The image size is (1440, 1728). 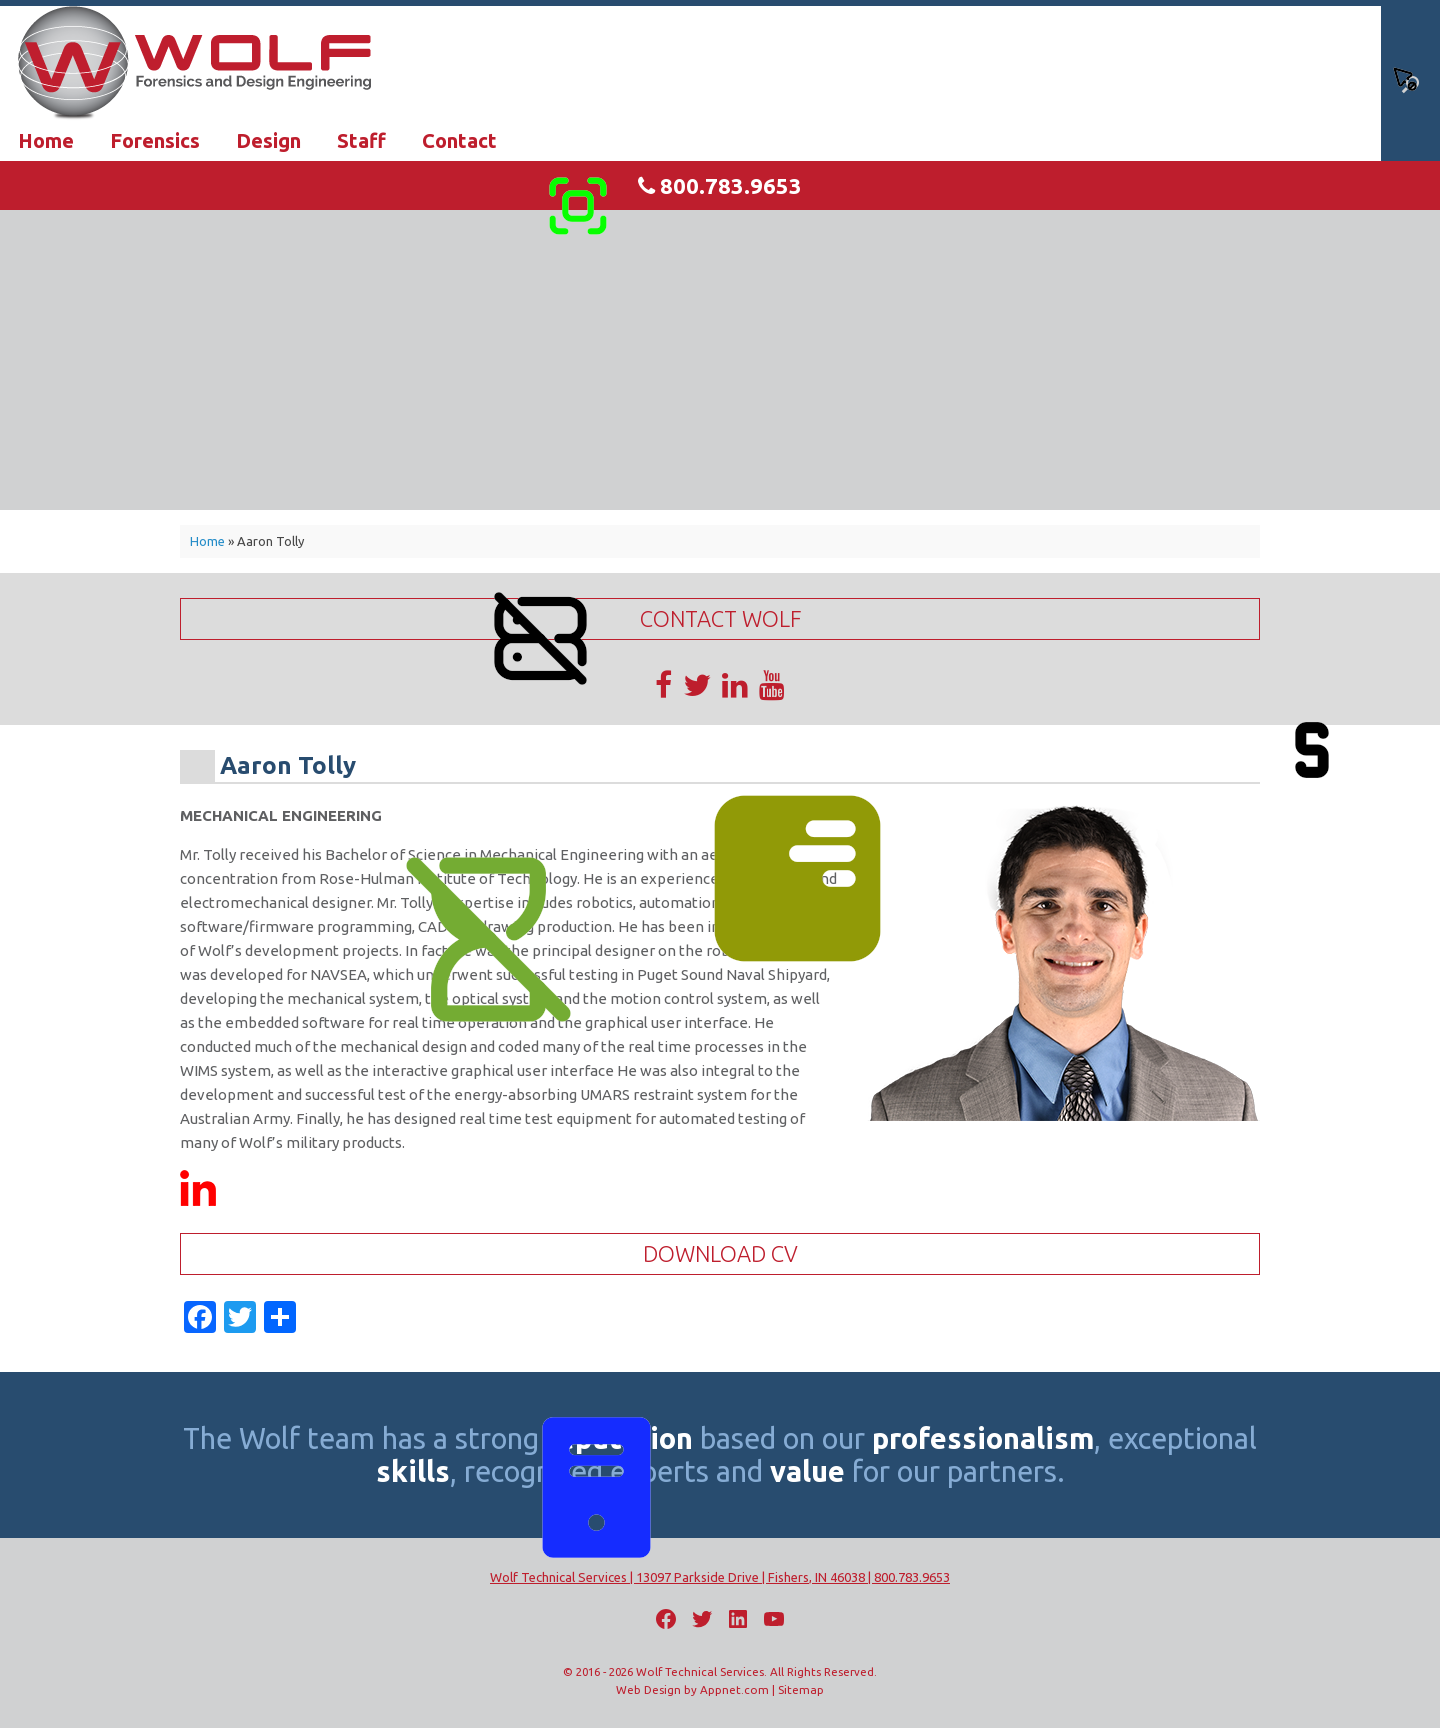 What do you see at coordinates (578, 206) in the screenshot?
I see `scan or capture an object` at bounding box center [578, 206].